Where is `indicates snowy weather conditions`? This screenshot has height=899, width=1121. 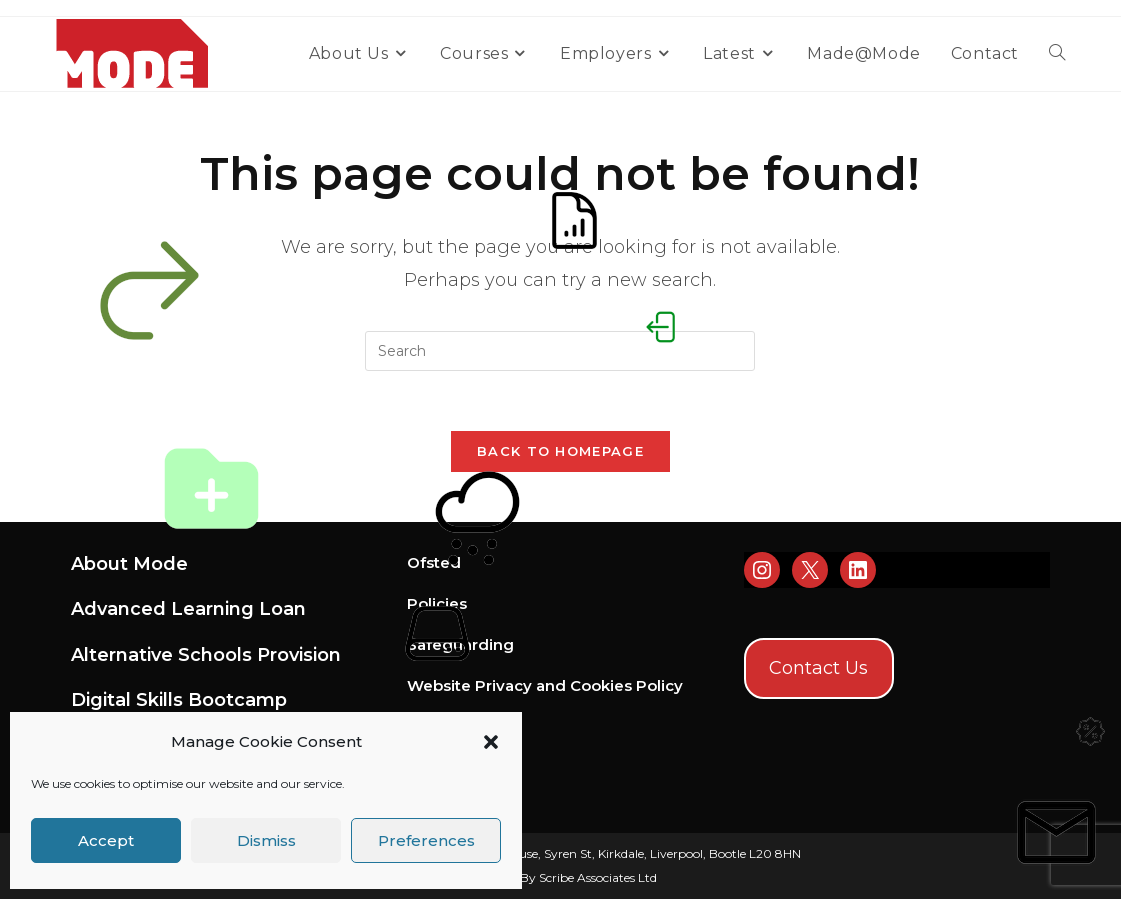 indicates snowy weather conditions is located at coordinates (477, 516).